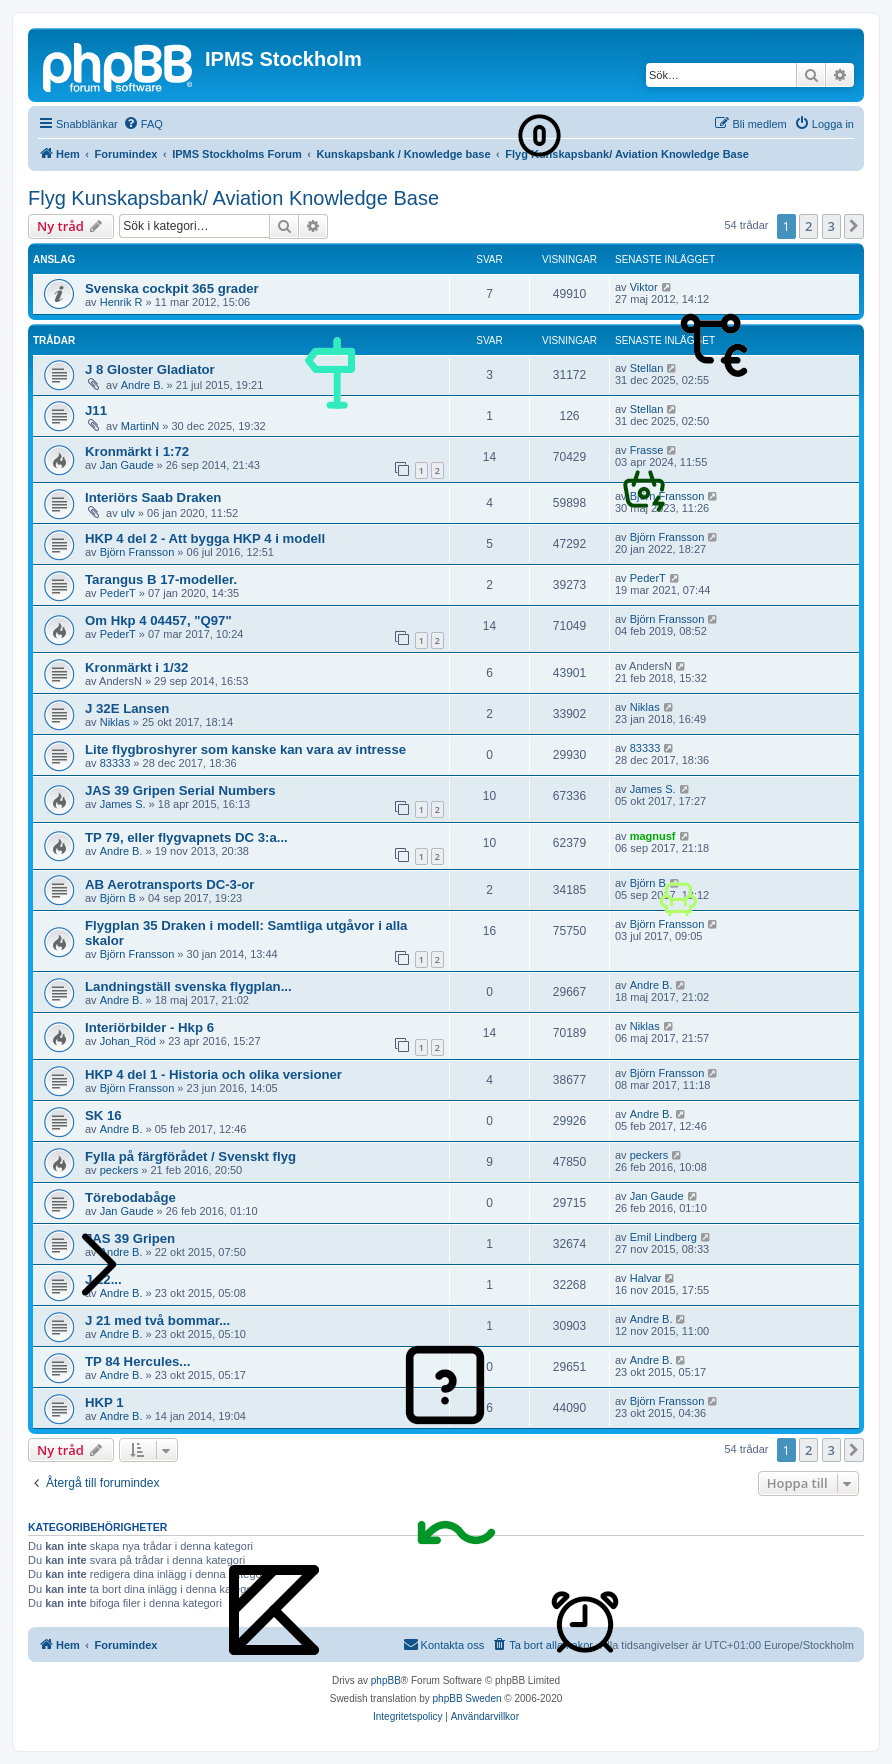 Image resolution: width=892 pixels, height=1764 pixels. What do you see at coordinates (585, 1622) in the screenshot?
I see `set or manage alarms` at bounding box center [585, 1622].